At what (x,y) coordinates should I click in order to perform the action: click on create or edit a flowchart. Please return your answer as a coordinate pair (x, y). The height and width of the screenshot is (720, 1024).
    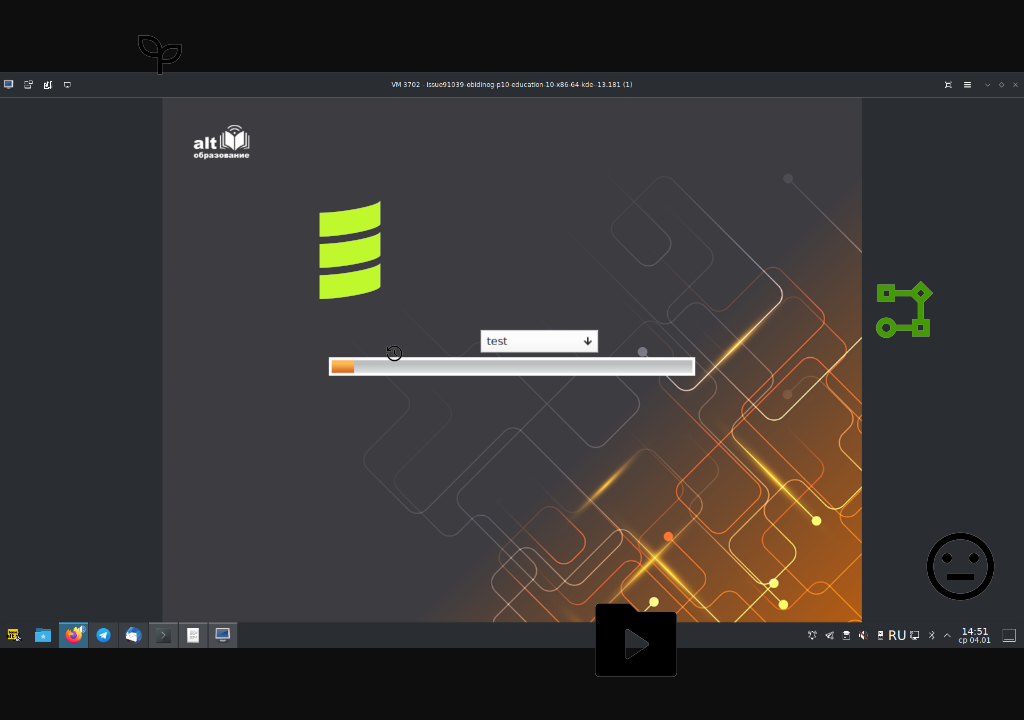
    Looking at the image, I should click on (903, 310).